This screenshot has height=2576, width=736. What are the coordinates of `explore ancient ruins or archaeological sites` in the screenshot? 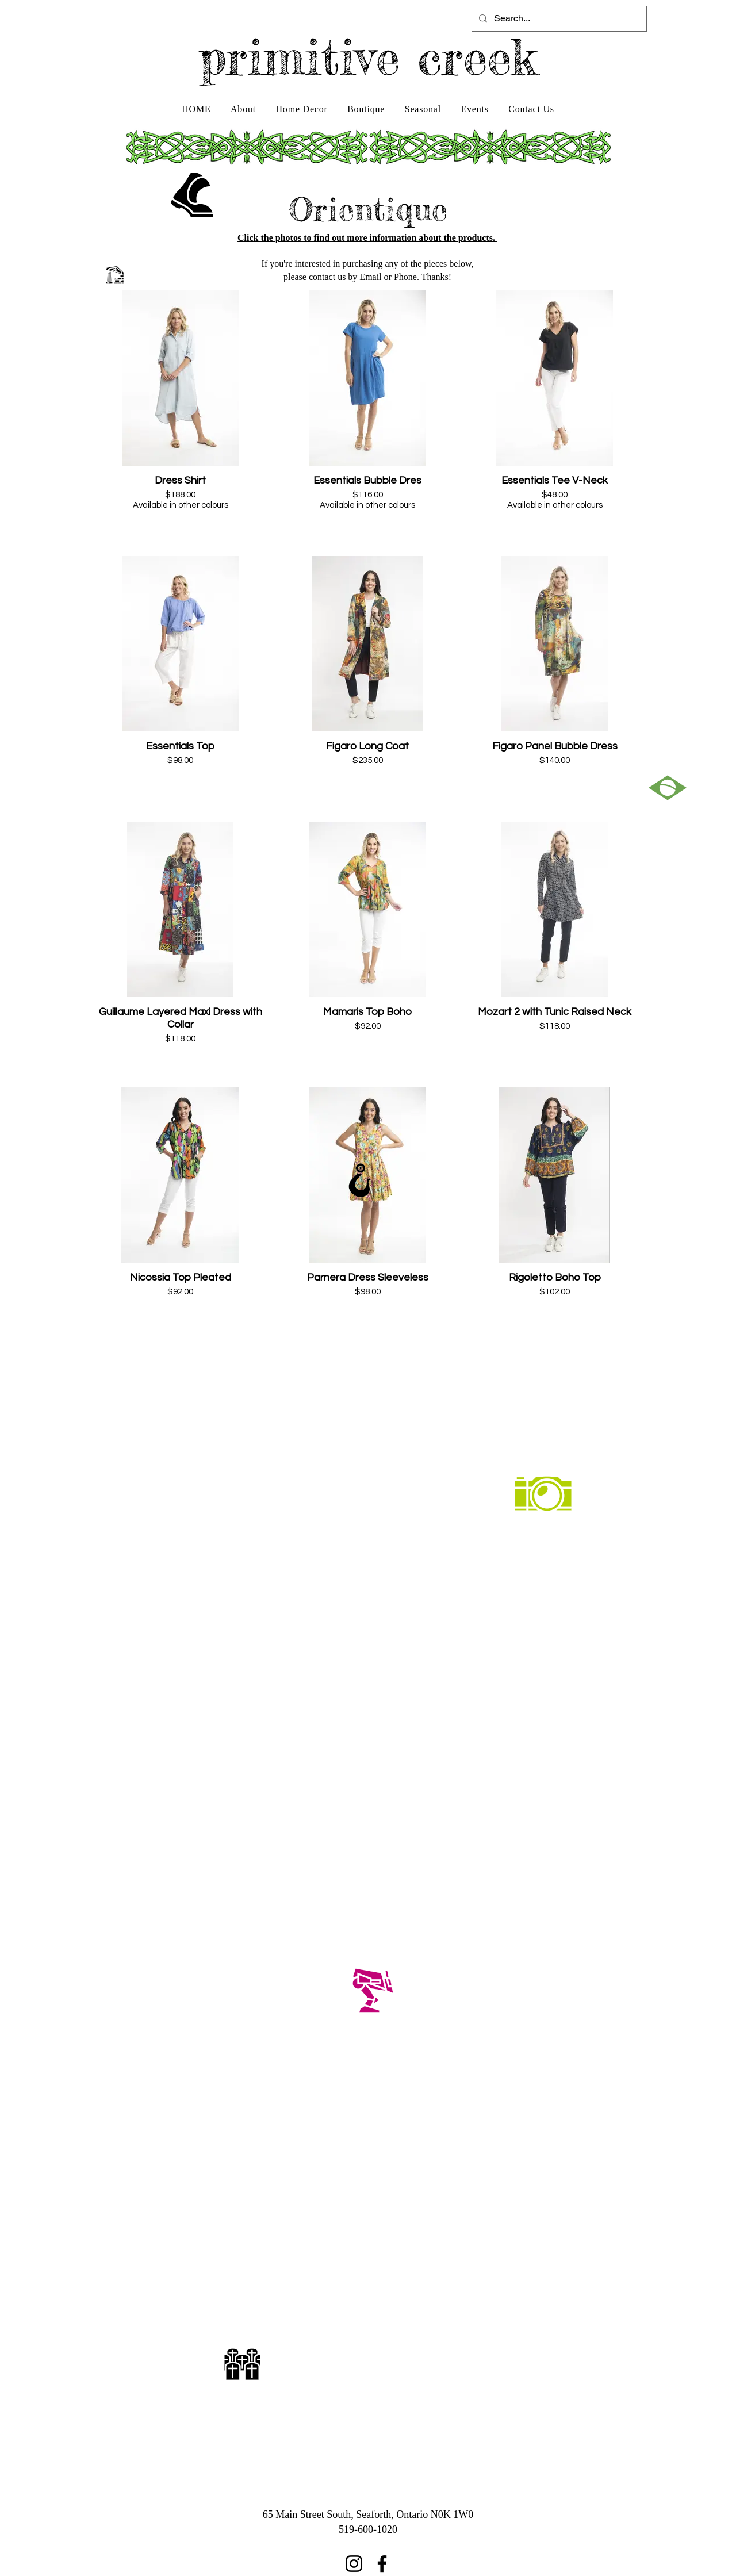 It's located at (114, 275).